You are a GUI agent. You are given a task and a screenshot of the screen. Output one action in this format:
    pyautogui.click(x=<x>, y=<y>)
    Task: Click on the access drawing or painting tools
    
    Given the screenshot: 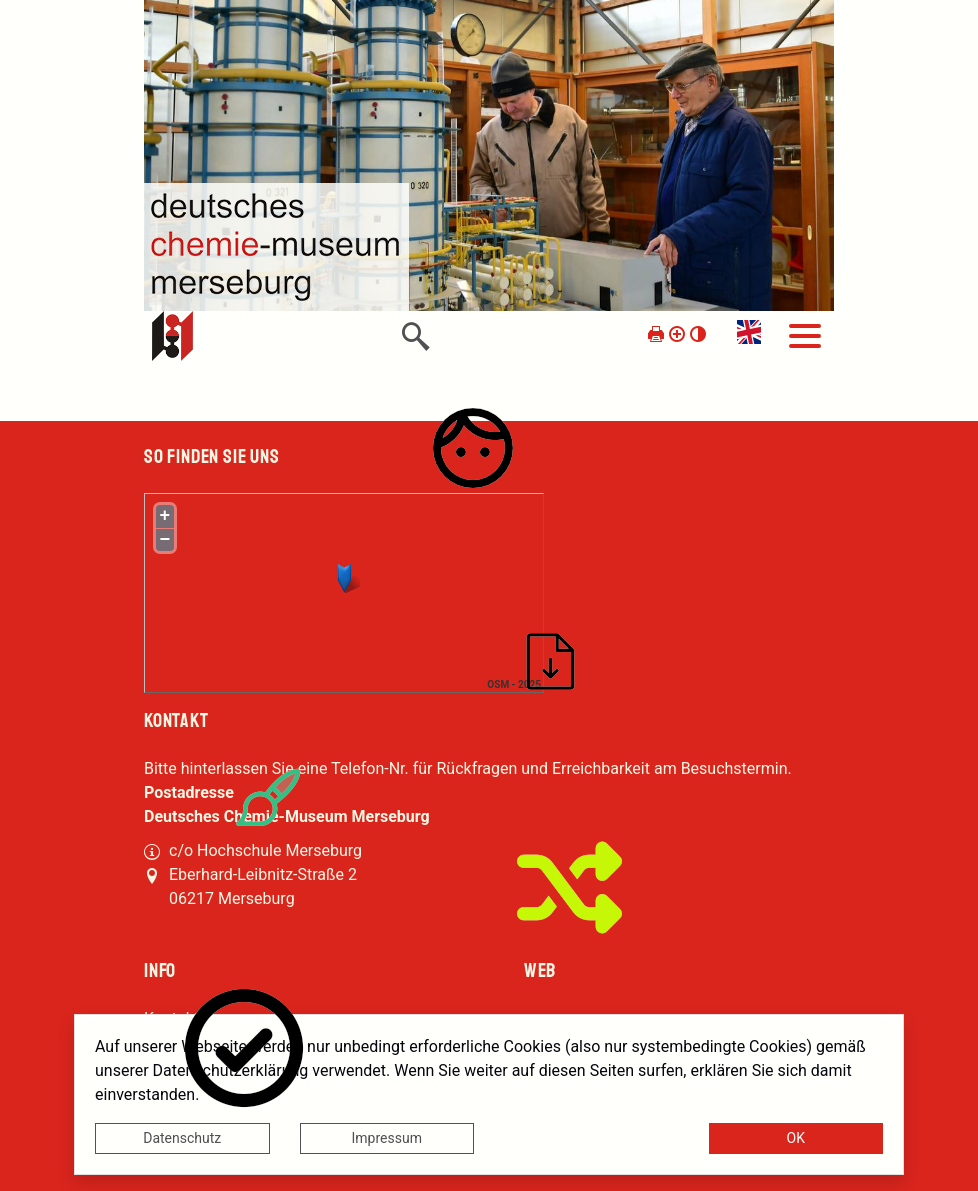 What is the action you would take?
    pyautogui.click(x=270, y=798)
    